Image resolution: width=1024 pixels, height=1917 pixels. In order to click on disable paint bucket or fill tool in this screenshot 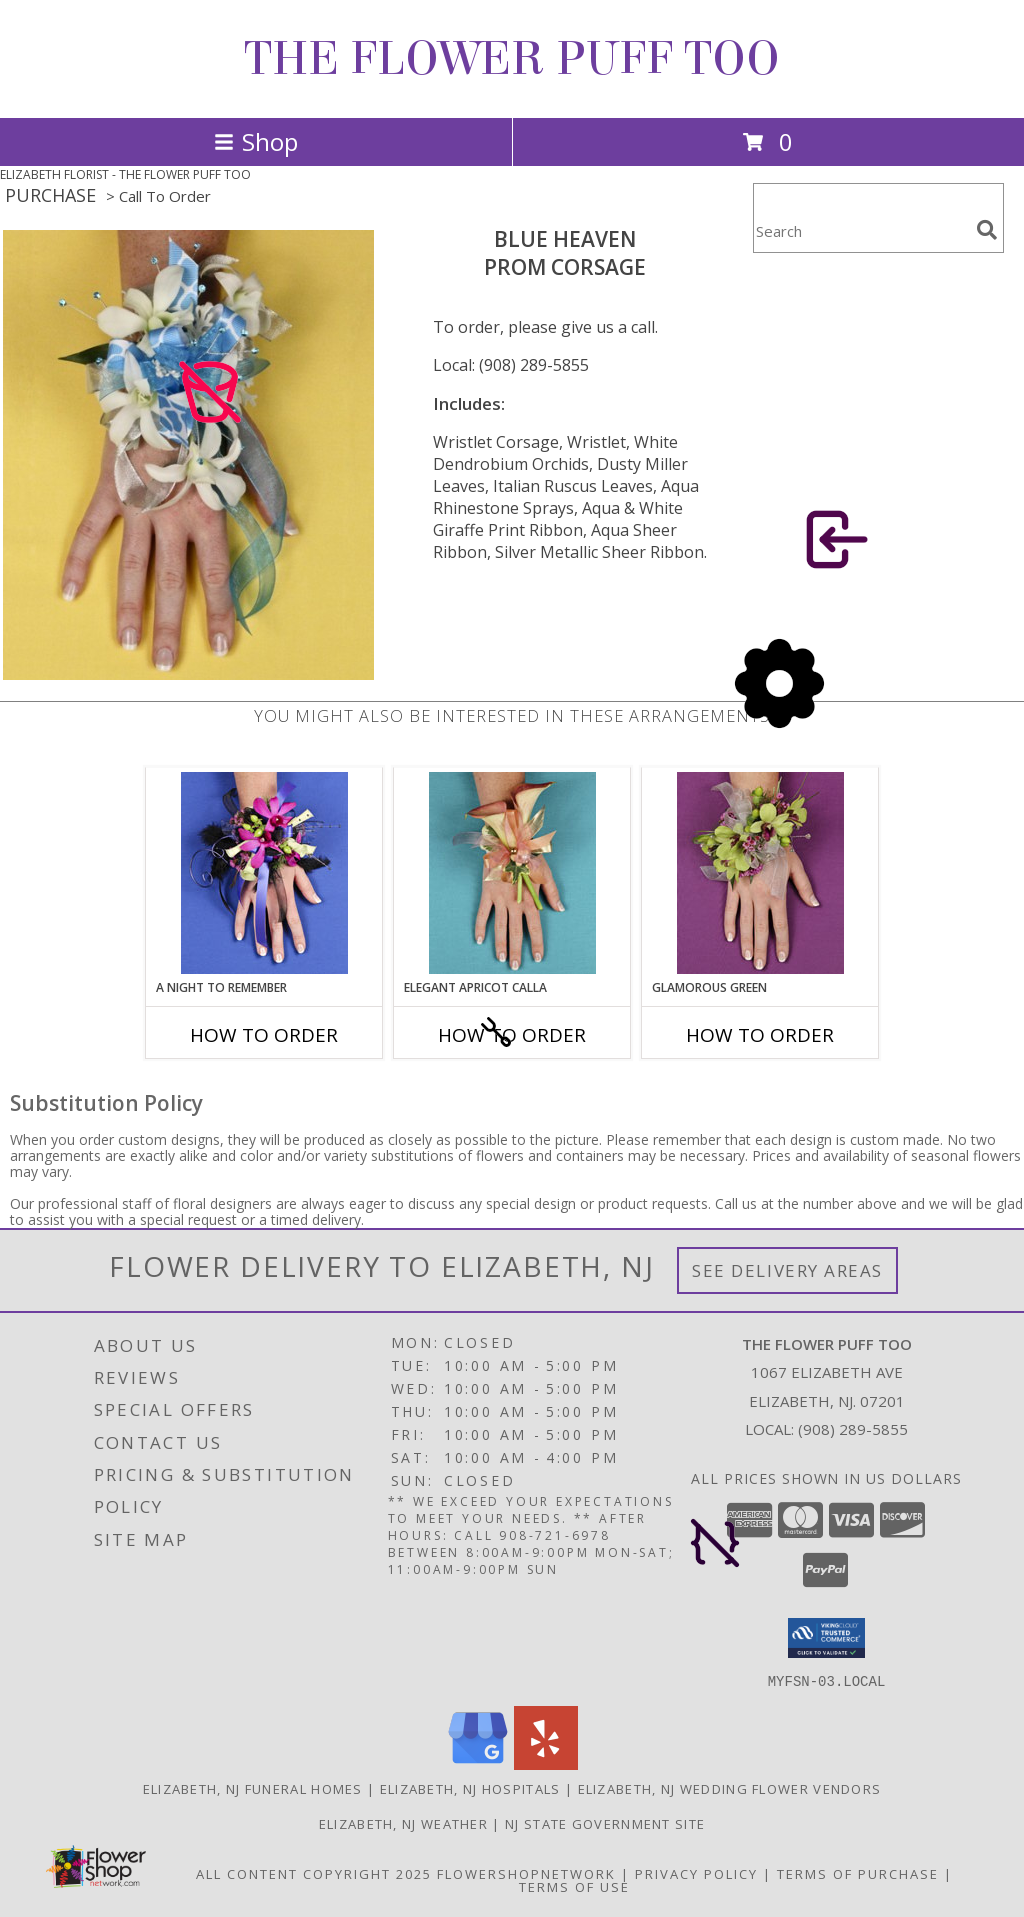, I will do `click(210, 392)`.